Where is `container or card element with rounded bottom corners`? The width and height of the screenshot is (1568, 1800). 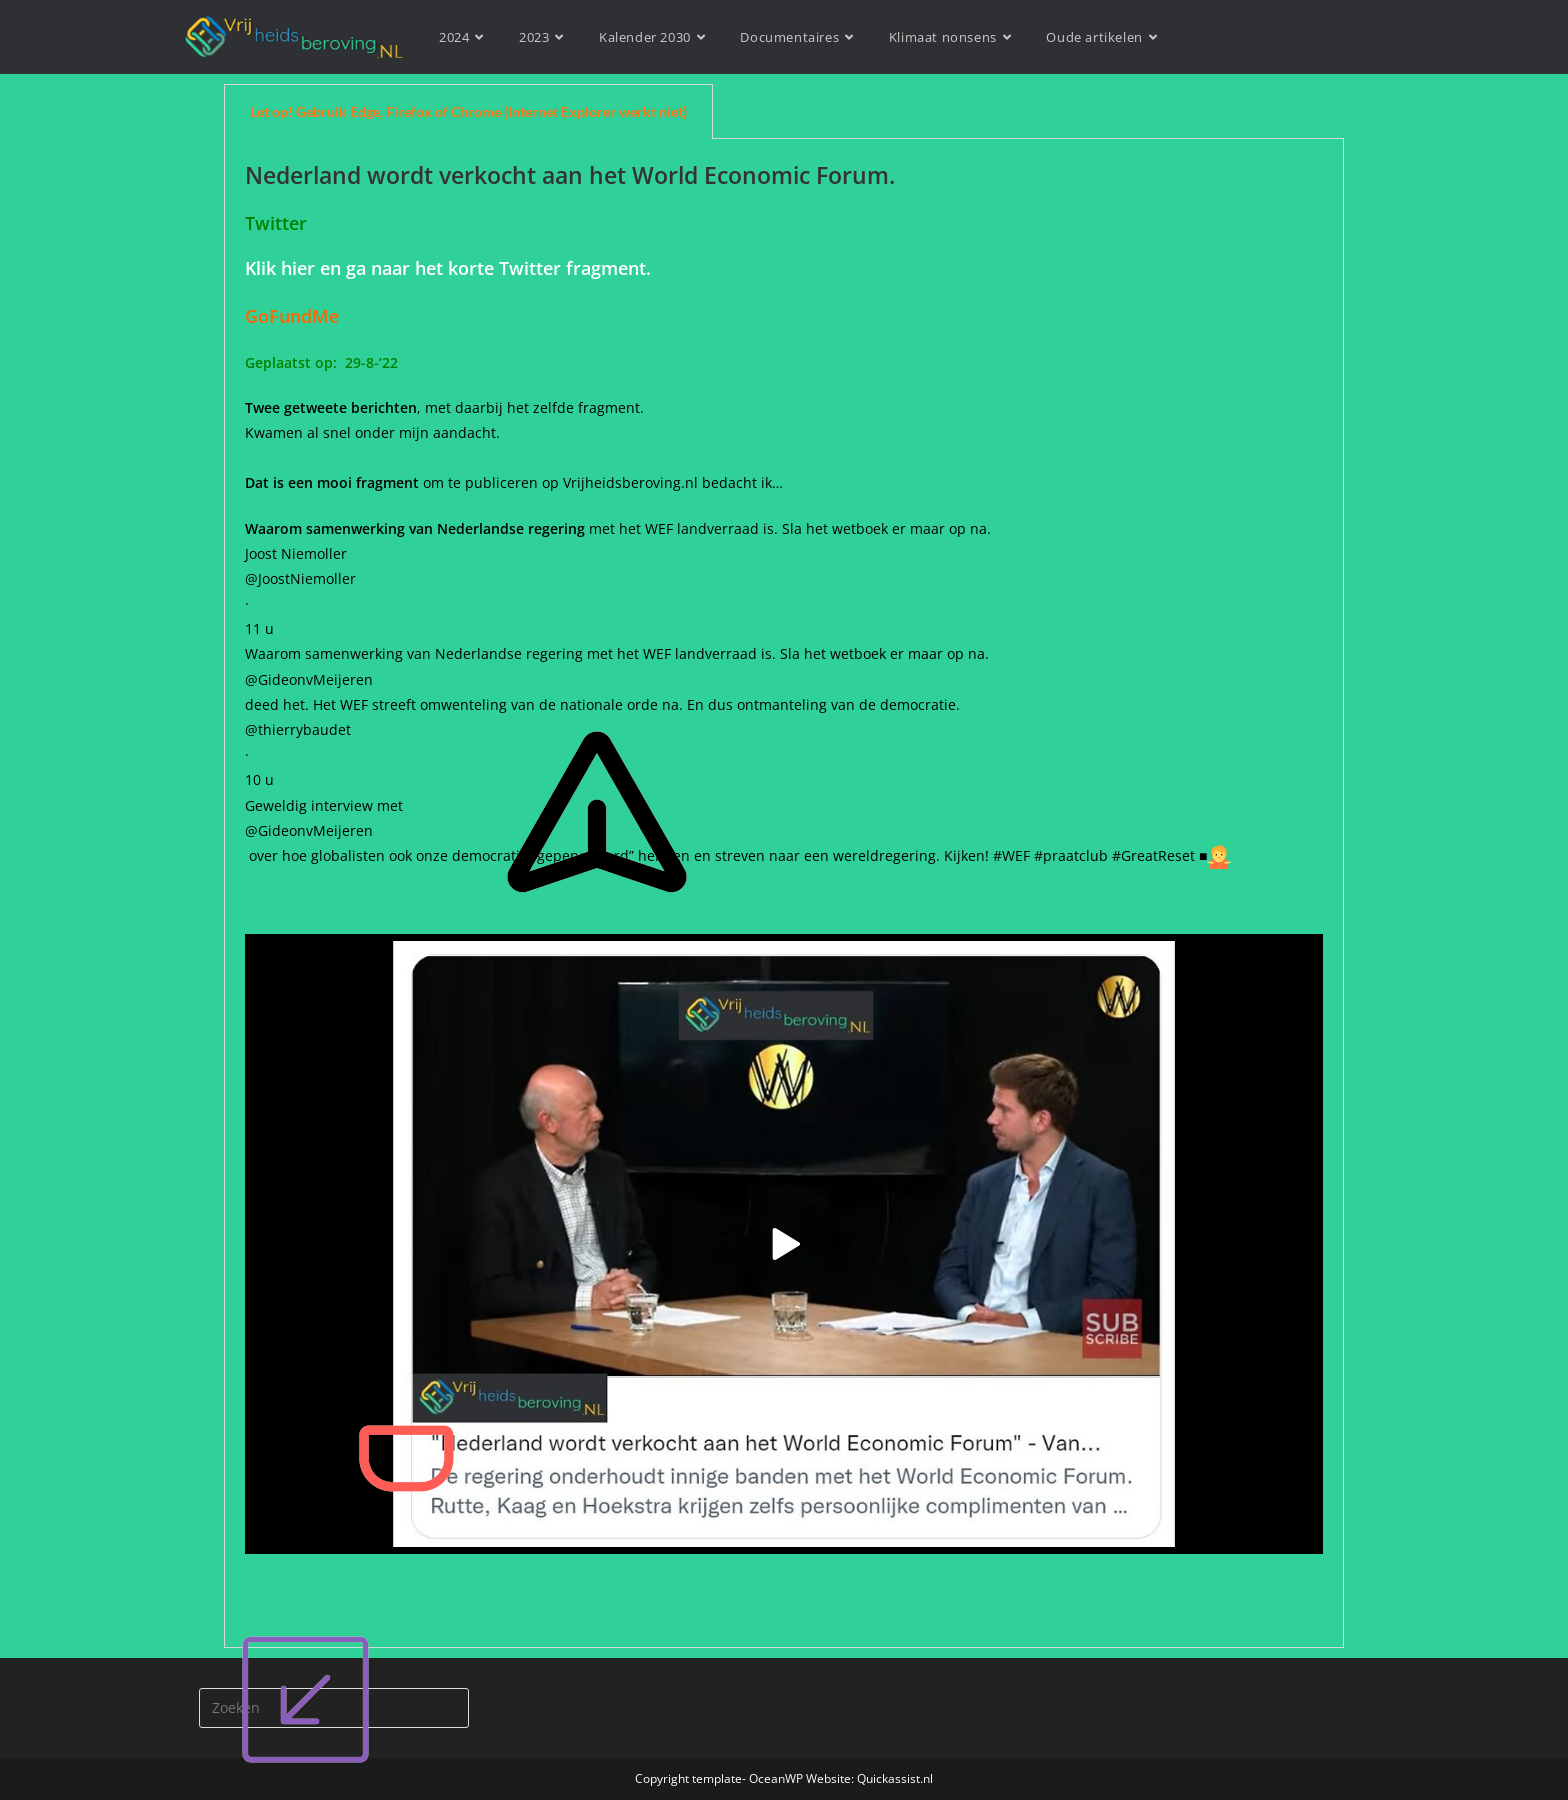 container or card element with rounded bottom corners is located at coordinates (406, 1458).